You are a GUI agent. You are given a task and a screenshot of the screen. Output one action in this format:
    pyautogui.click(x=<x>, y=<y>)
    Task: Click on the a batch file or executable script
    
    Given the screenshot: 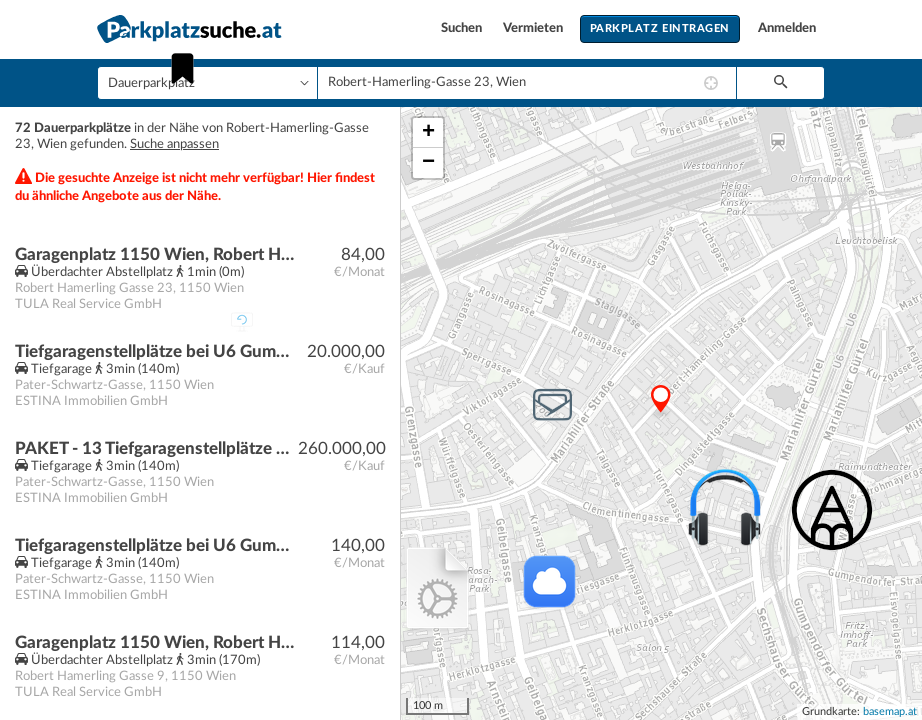 What is the action you would take?
    pyautogui.click(x=437, y=589)
    